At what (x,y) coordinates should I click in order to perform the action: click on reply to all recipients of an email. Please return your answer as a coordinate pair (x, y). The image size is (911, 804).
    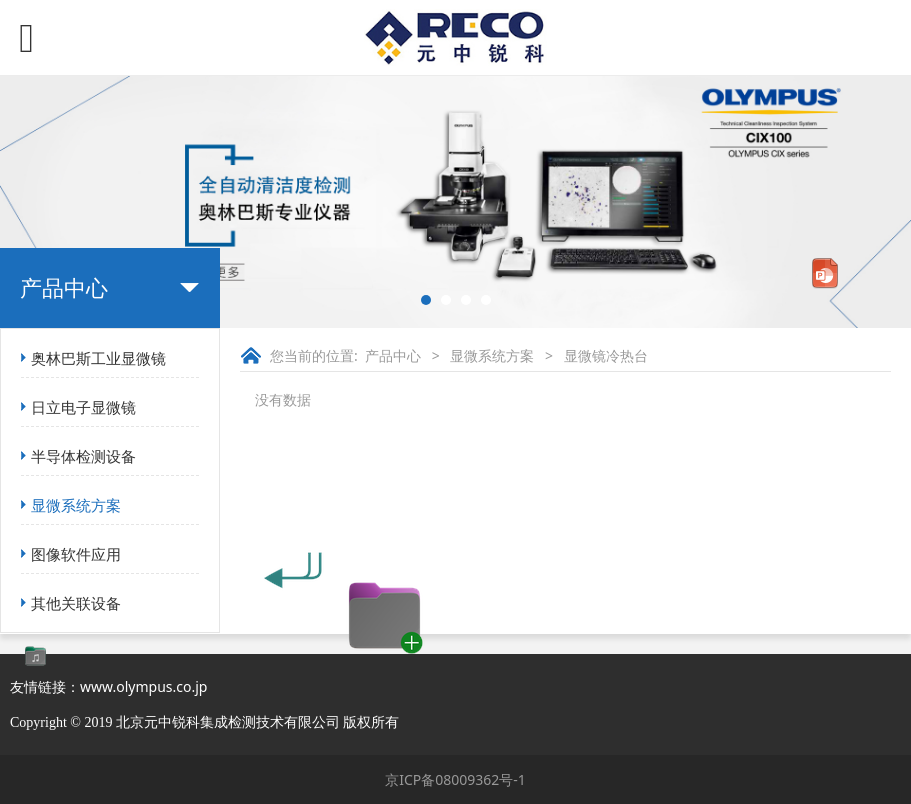
    Looking at the image, I should click on (292, 570).